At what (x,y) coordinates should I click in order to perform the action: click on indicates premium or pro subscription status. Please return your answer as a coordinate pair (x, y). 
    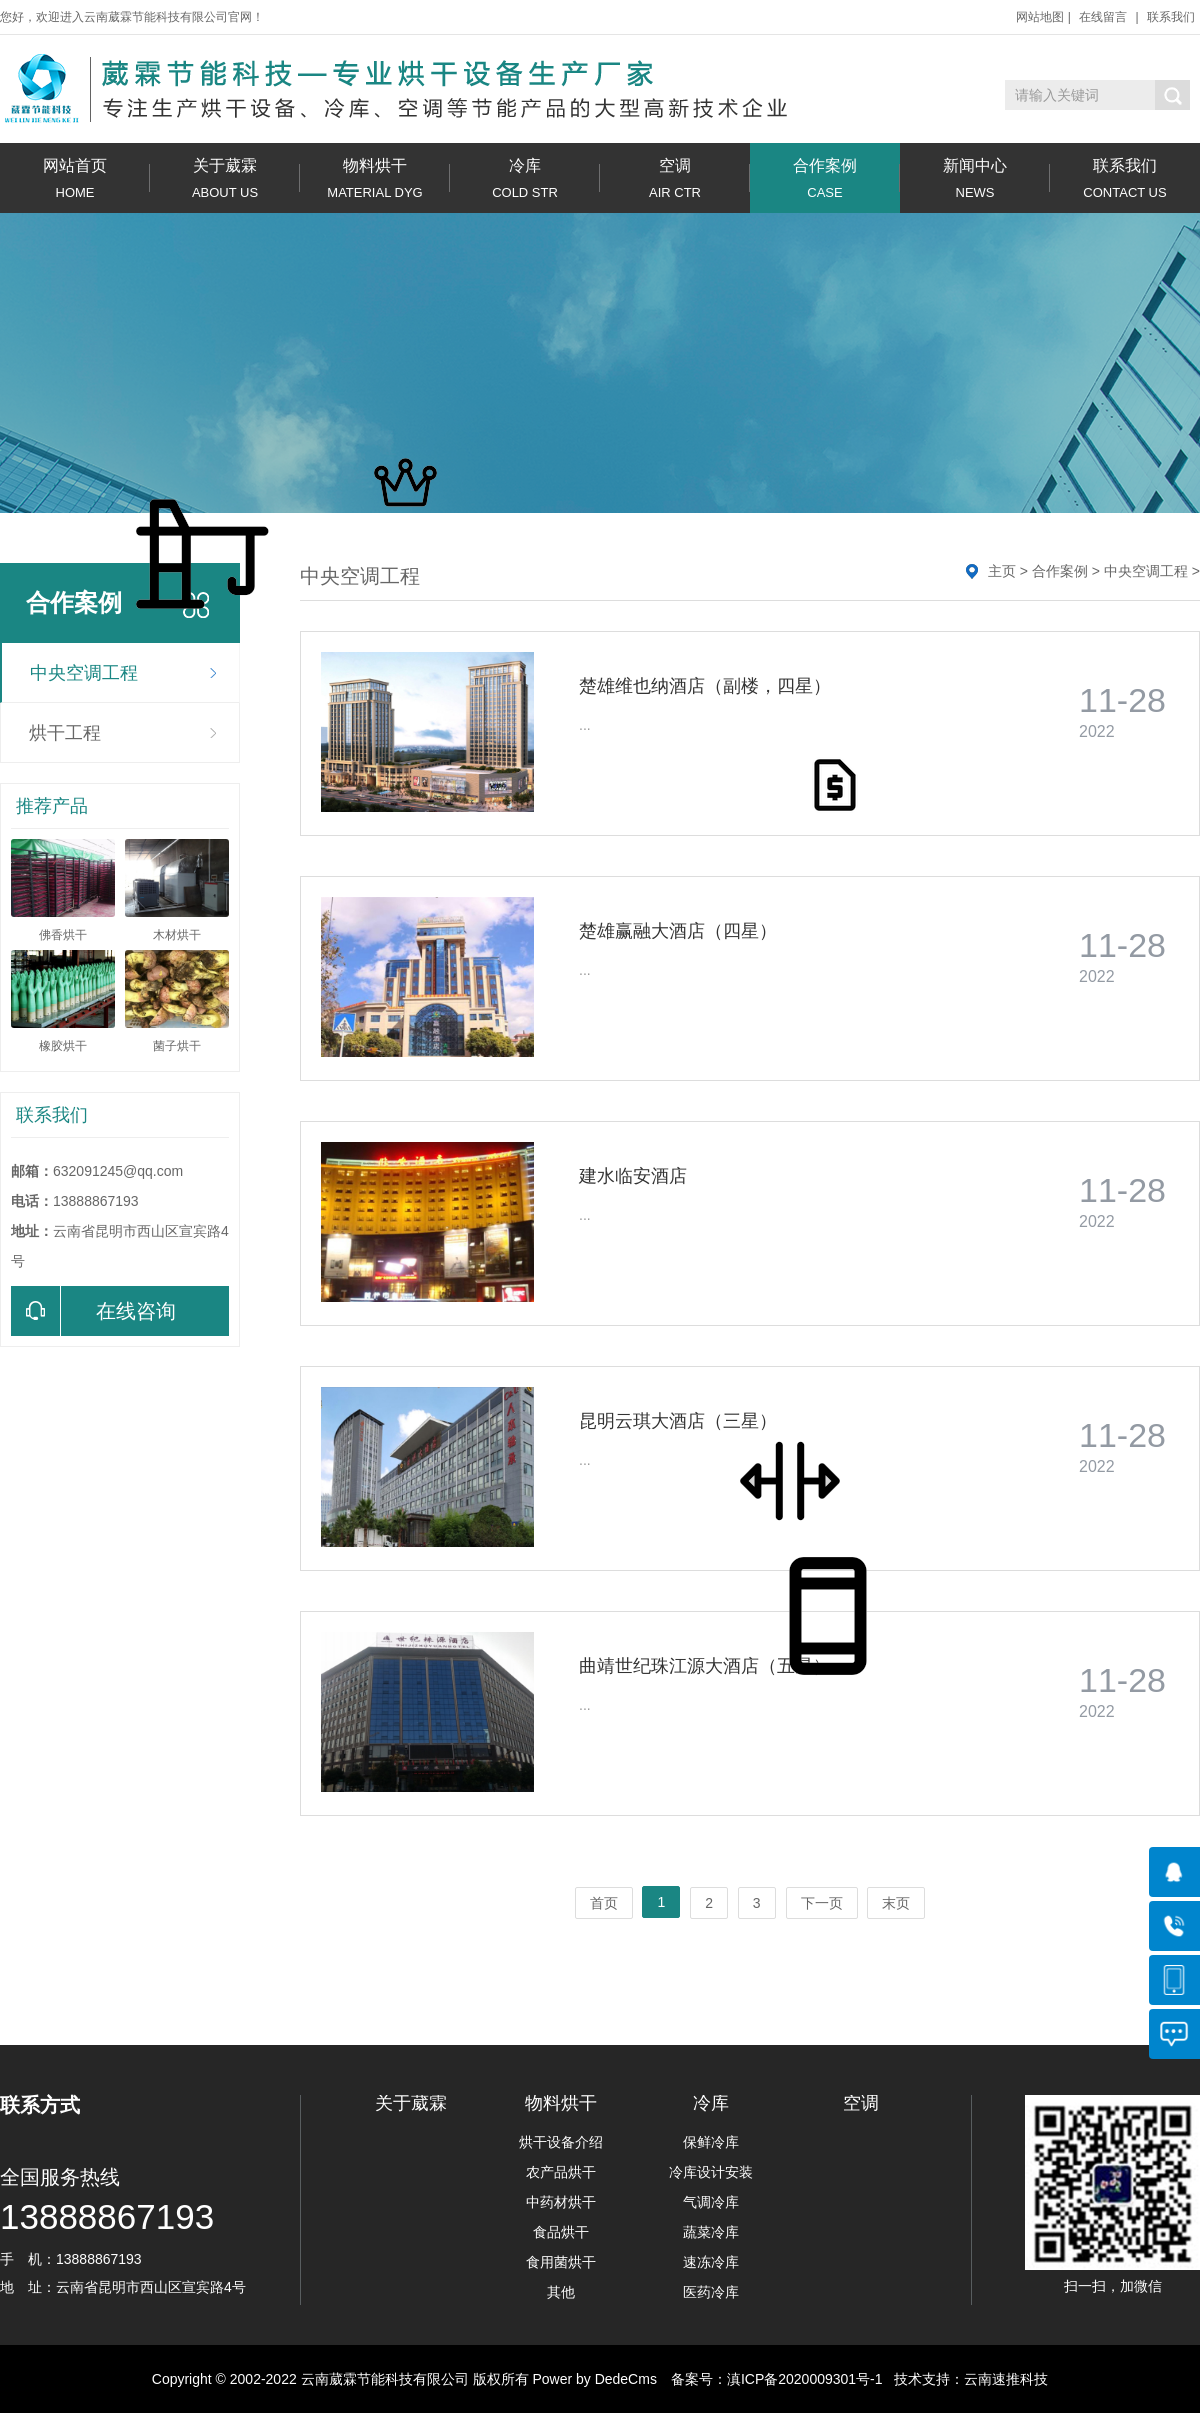
    Looking at the image, I should click on (405, 485).